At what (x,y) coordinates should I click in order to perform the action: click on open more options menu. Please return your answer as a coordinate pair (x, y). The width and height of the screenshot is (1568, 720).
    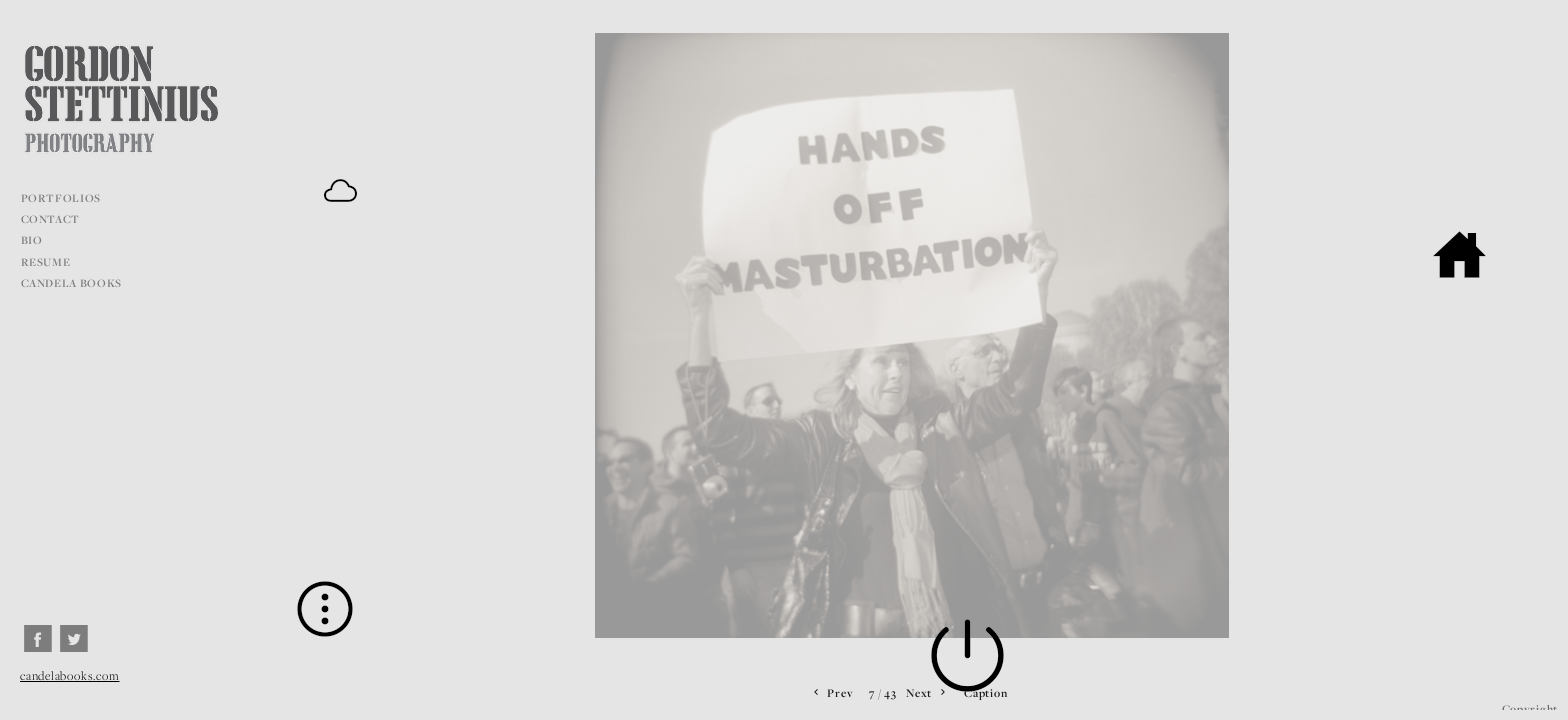
    Looking at the image, I should click on (325, 609).